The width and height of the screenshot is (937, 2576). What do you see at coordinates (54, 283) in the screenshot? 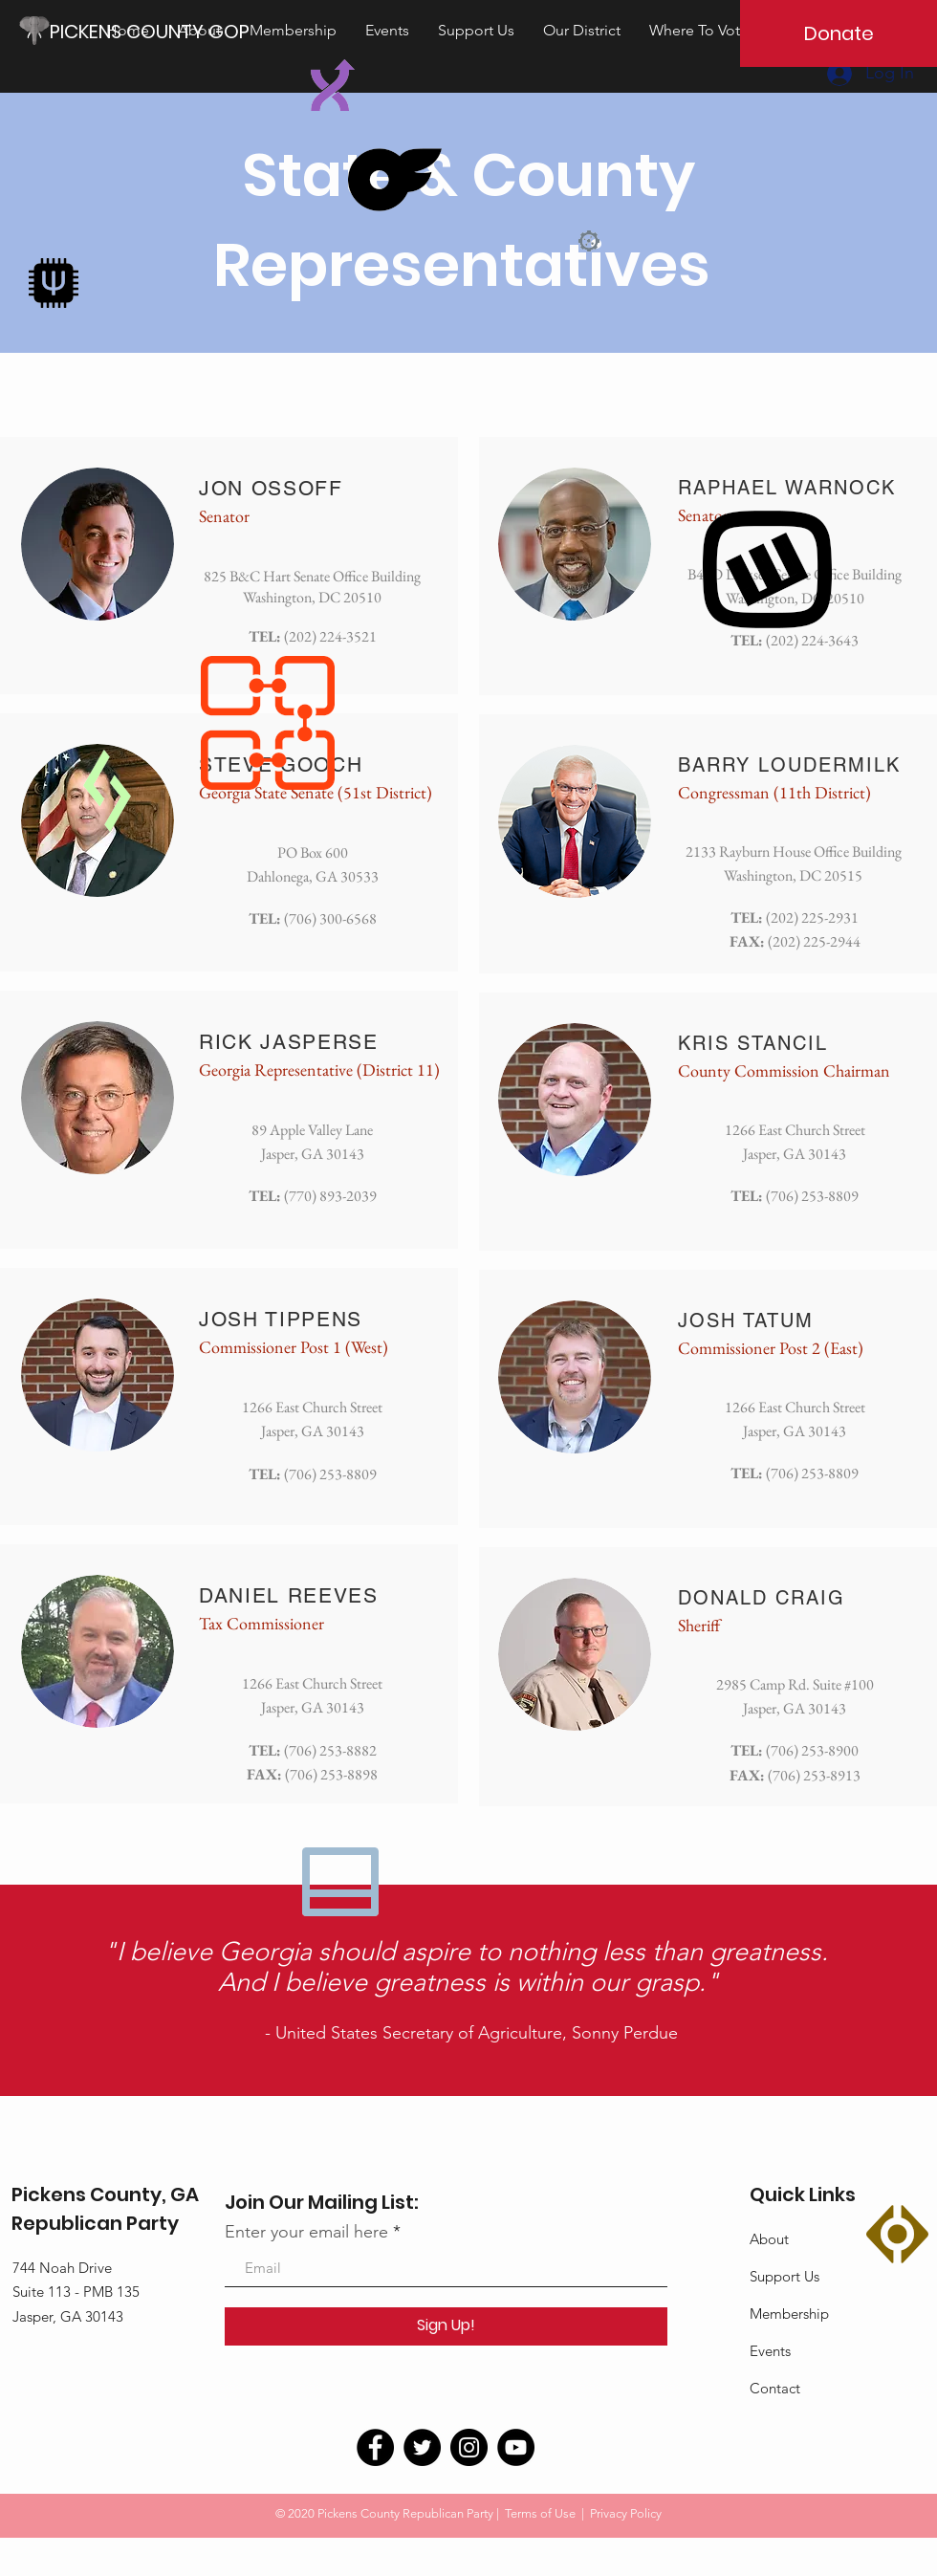
I see `QMK firmware project logo` at bounding box center [54, 283].